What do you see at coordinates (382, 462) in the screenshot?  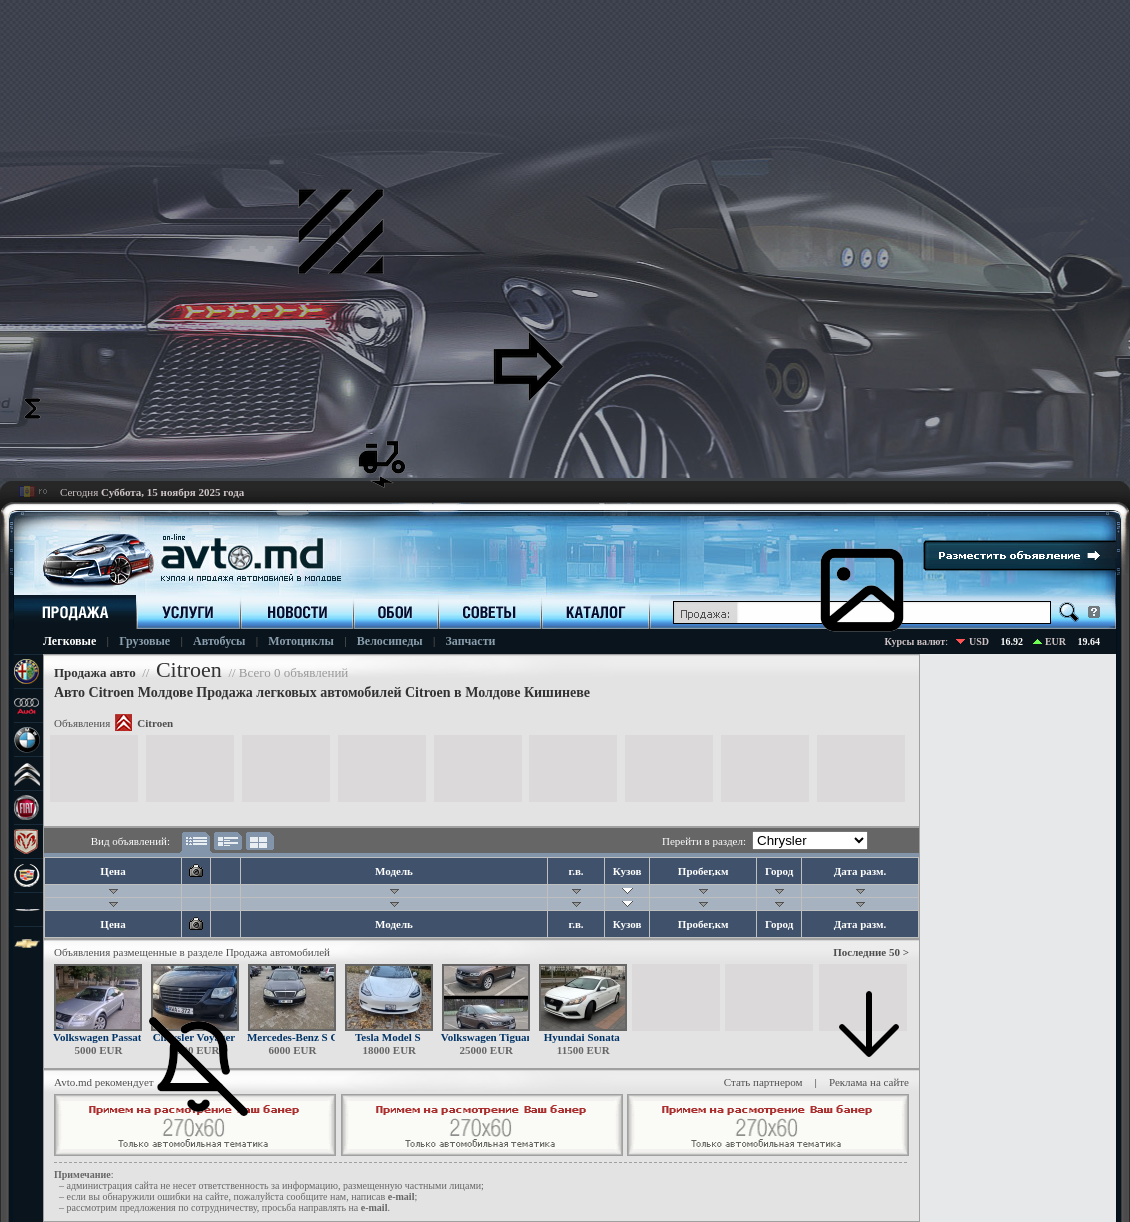 I see `select electric moped as transportation mode` at bounding box center [382, 462].